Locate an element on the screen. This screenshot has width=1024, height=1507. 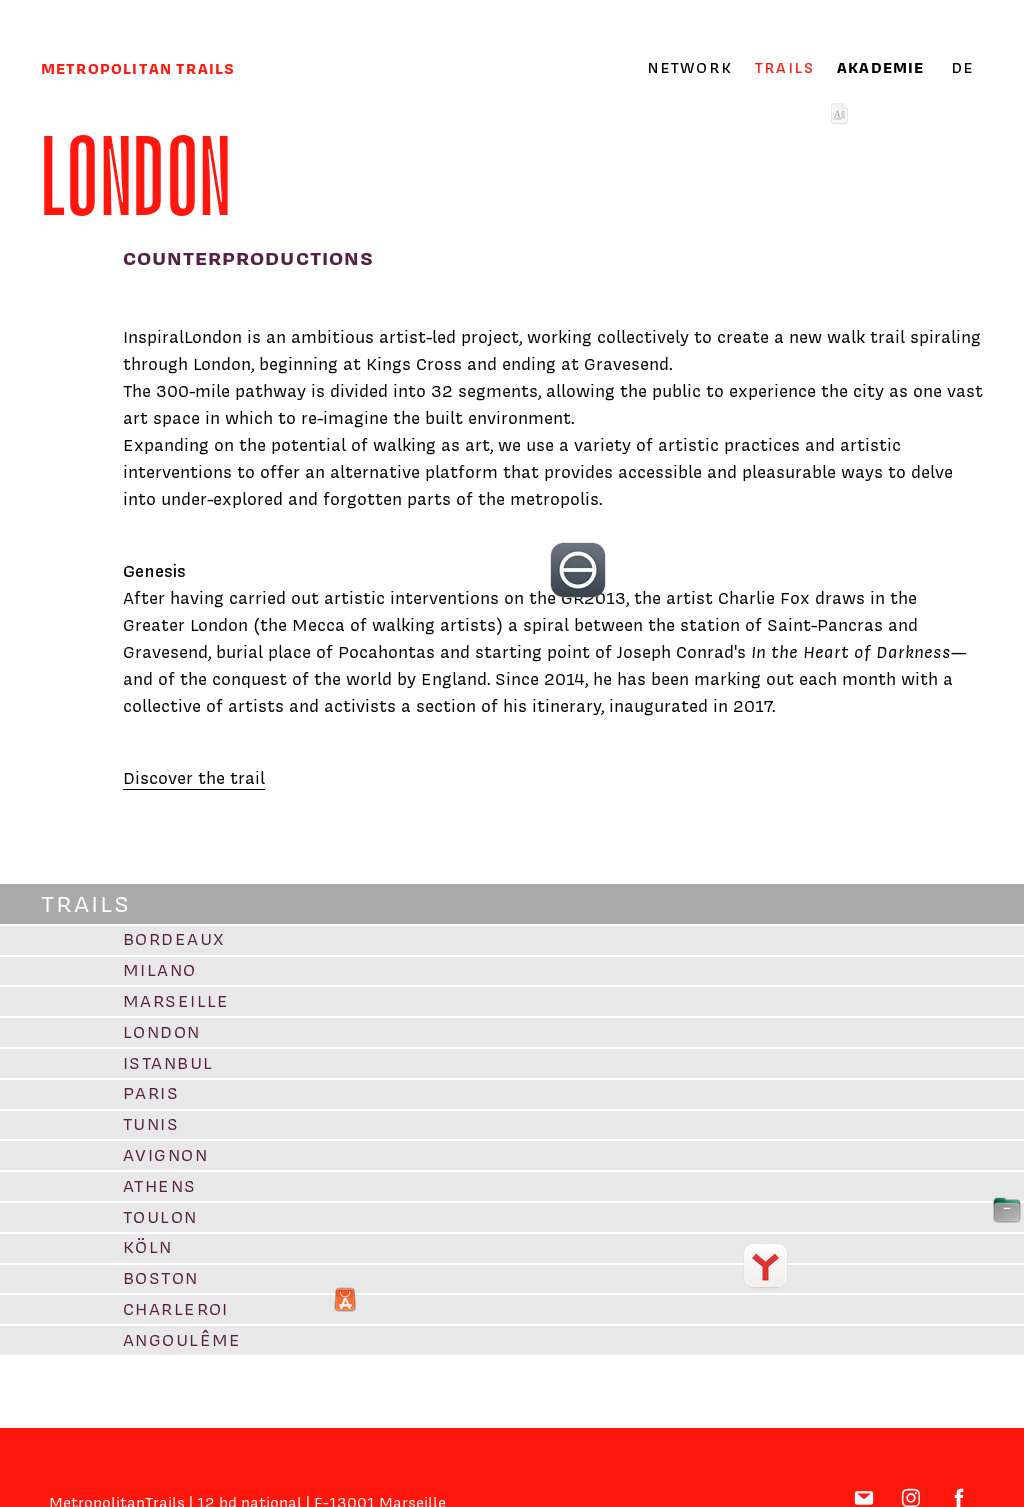
open the app center to browse and install applications is located at coordinates (345, 1299).